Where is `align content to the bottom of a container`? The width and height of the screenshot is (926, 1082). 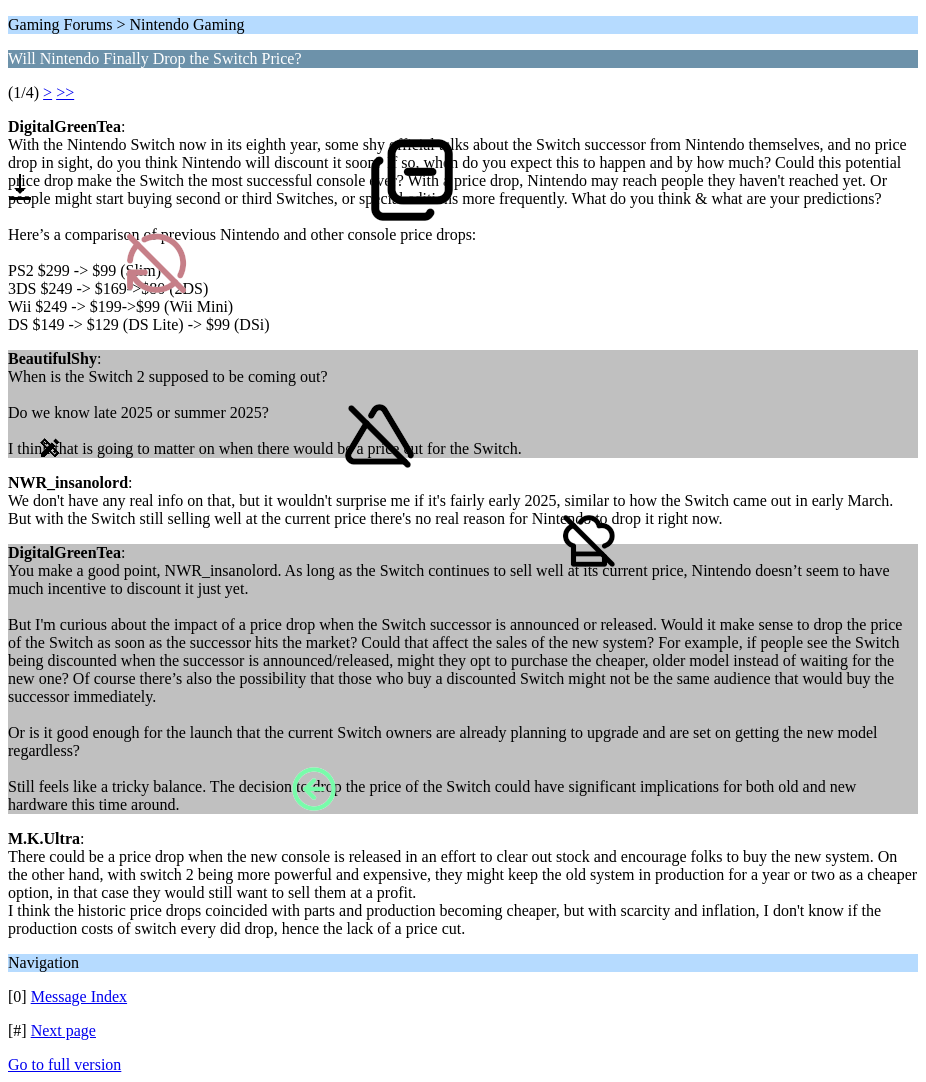
align content to the bottom of a container is located at coordinates (20, 187).